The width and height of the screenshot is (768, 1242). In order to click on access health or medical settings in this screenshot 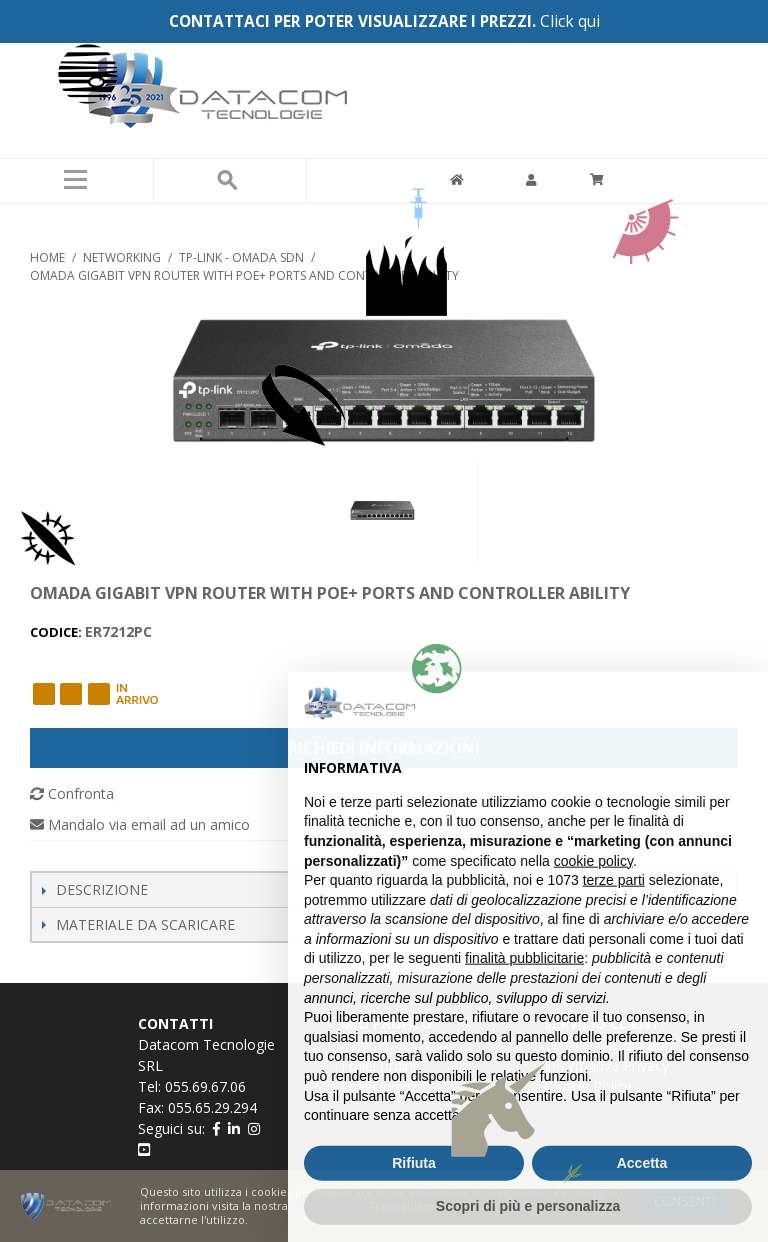, I will do `click(418, 208)`.